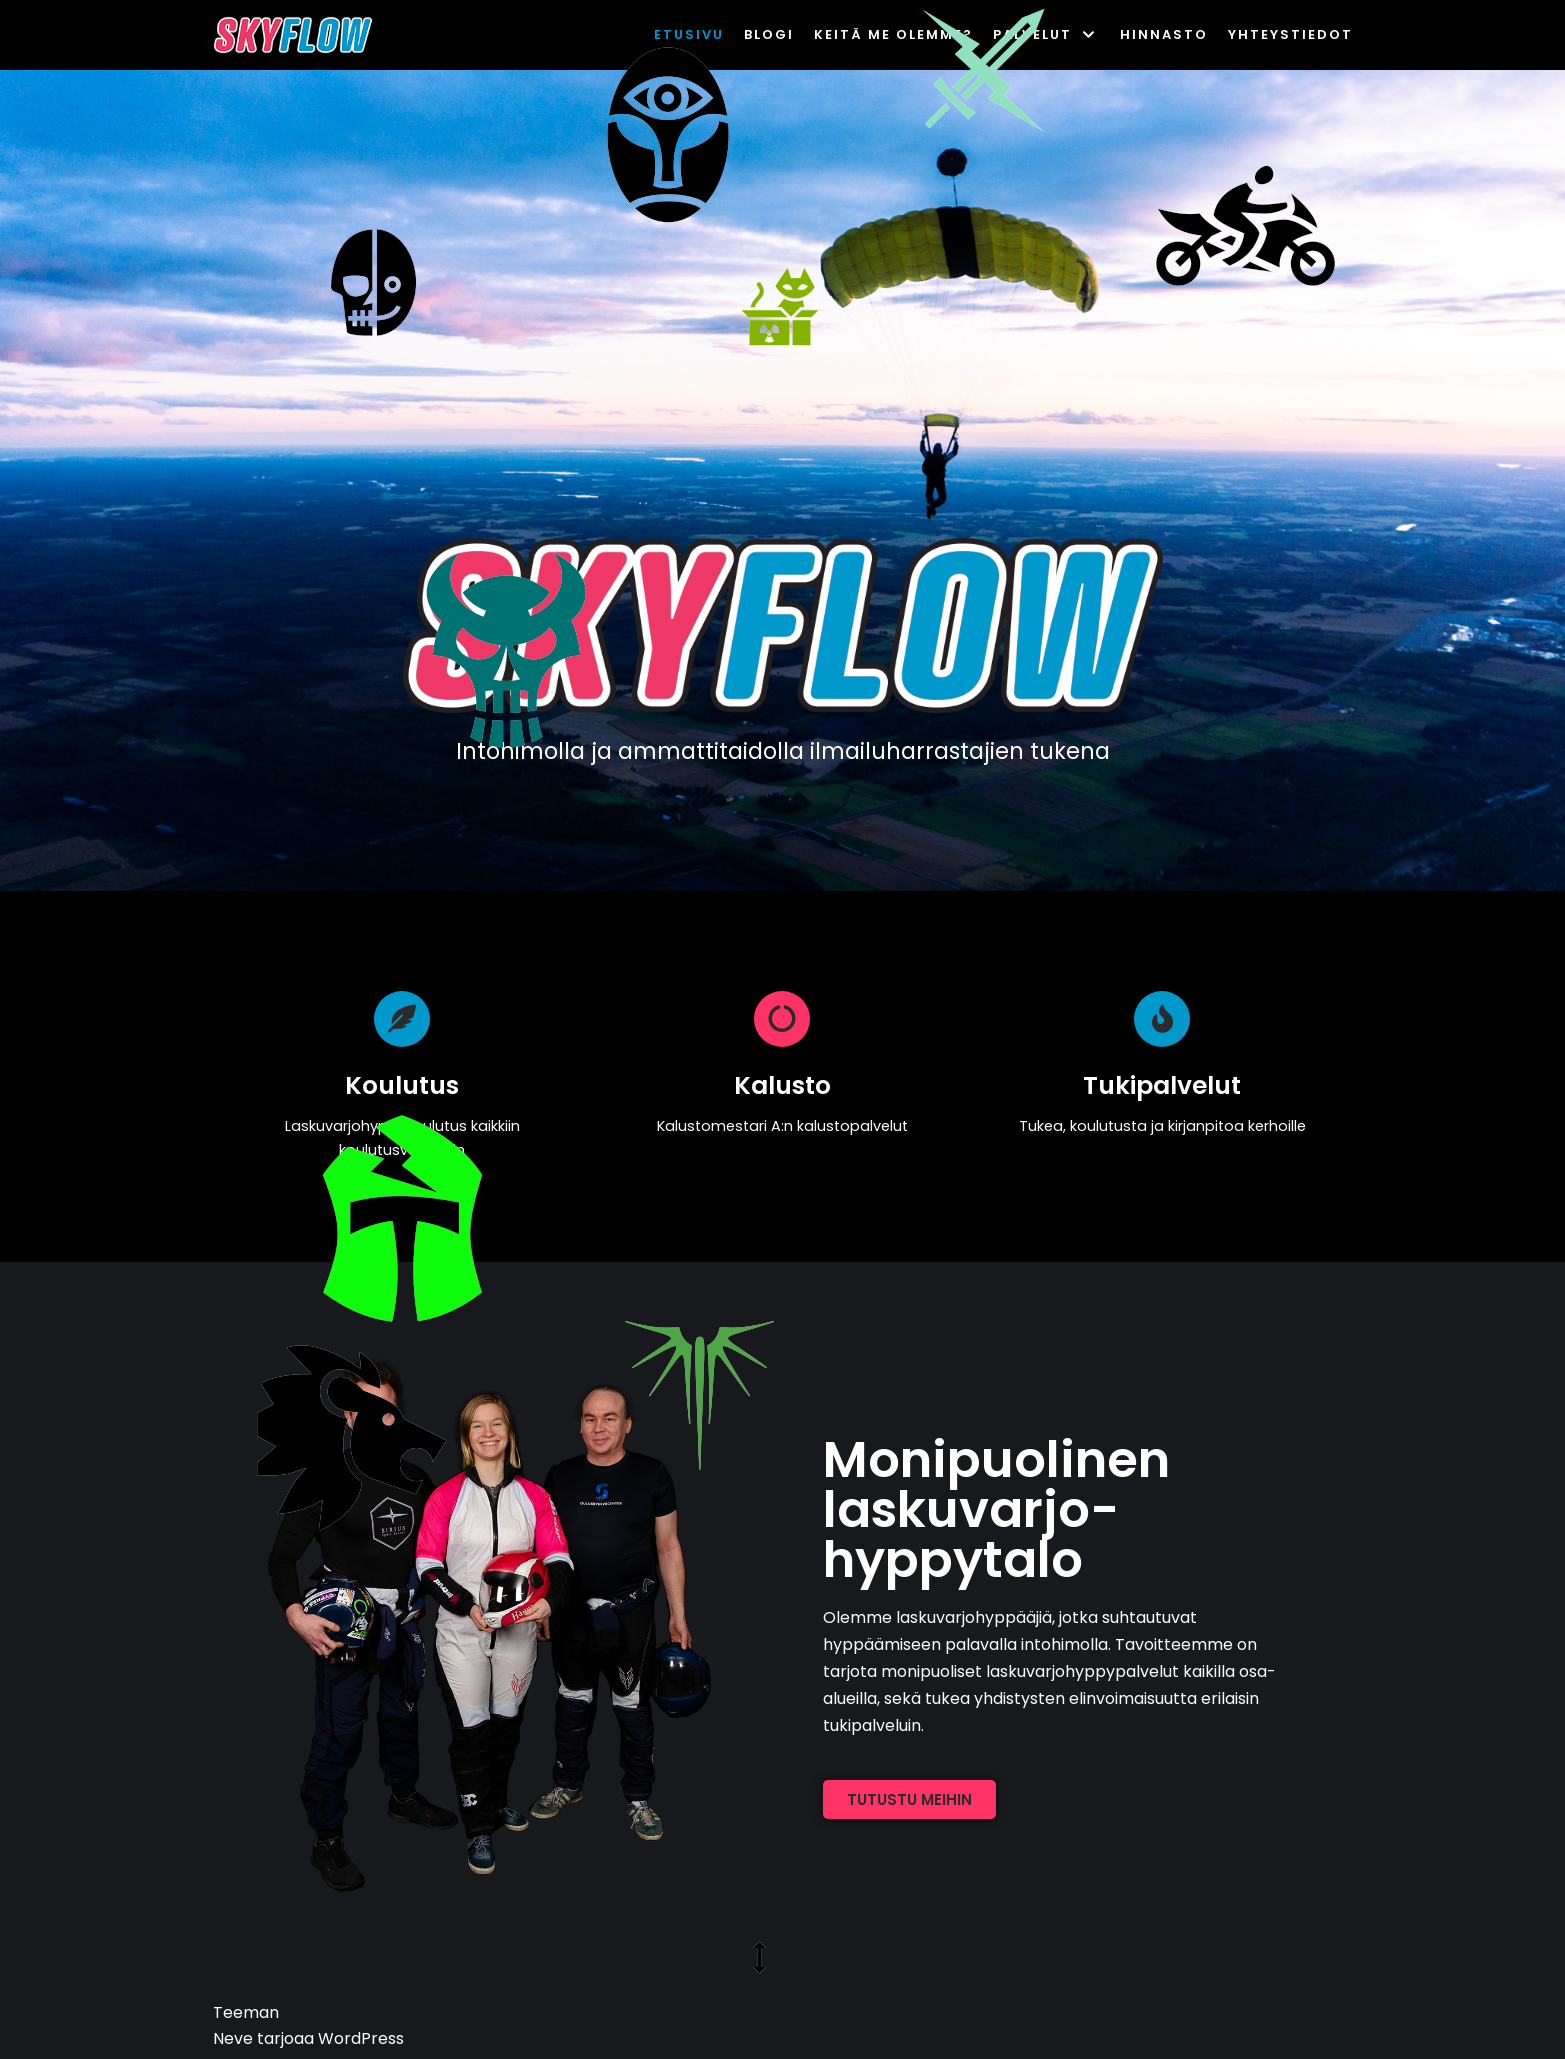 This screenshot has height=2059, width=1565. Describe the element at coordinates (669, 134) in the screenshot. I see `activate mystical vision or special sight ability` at that location.